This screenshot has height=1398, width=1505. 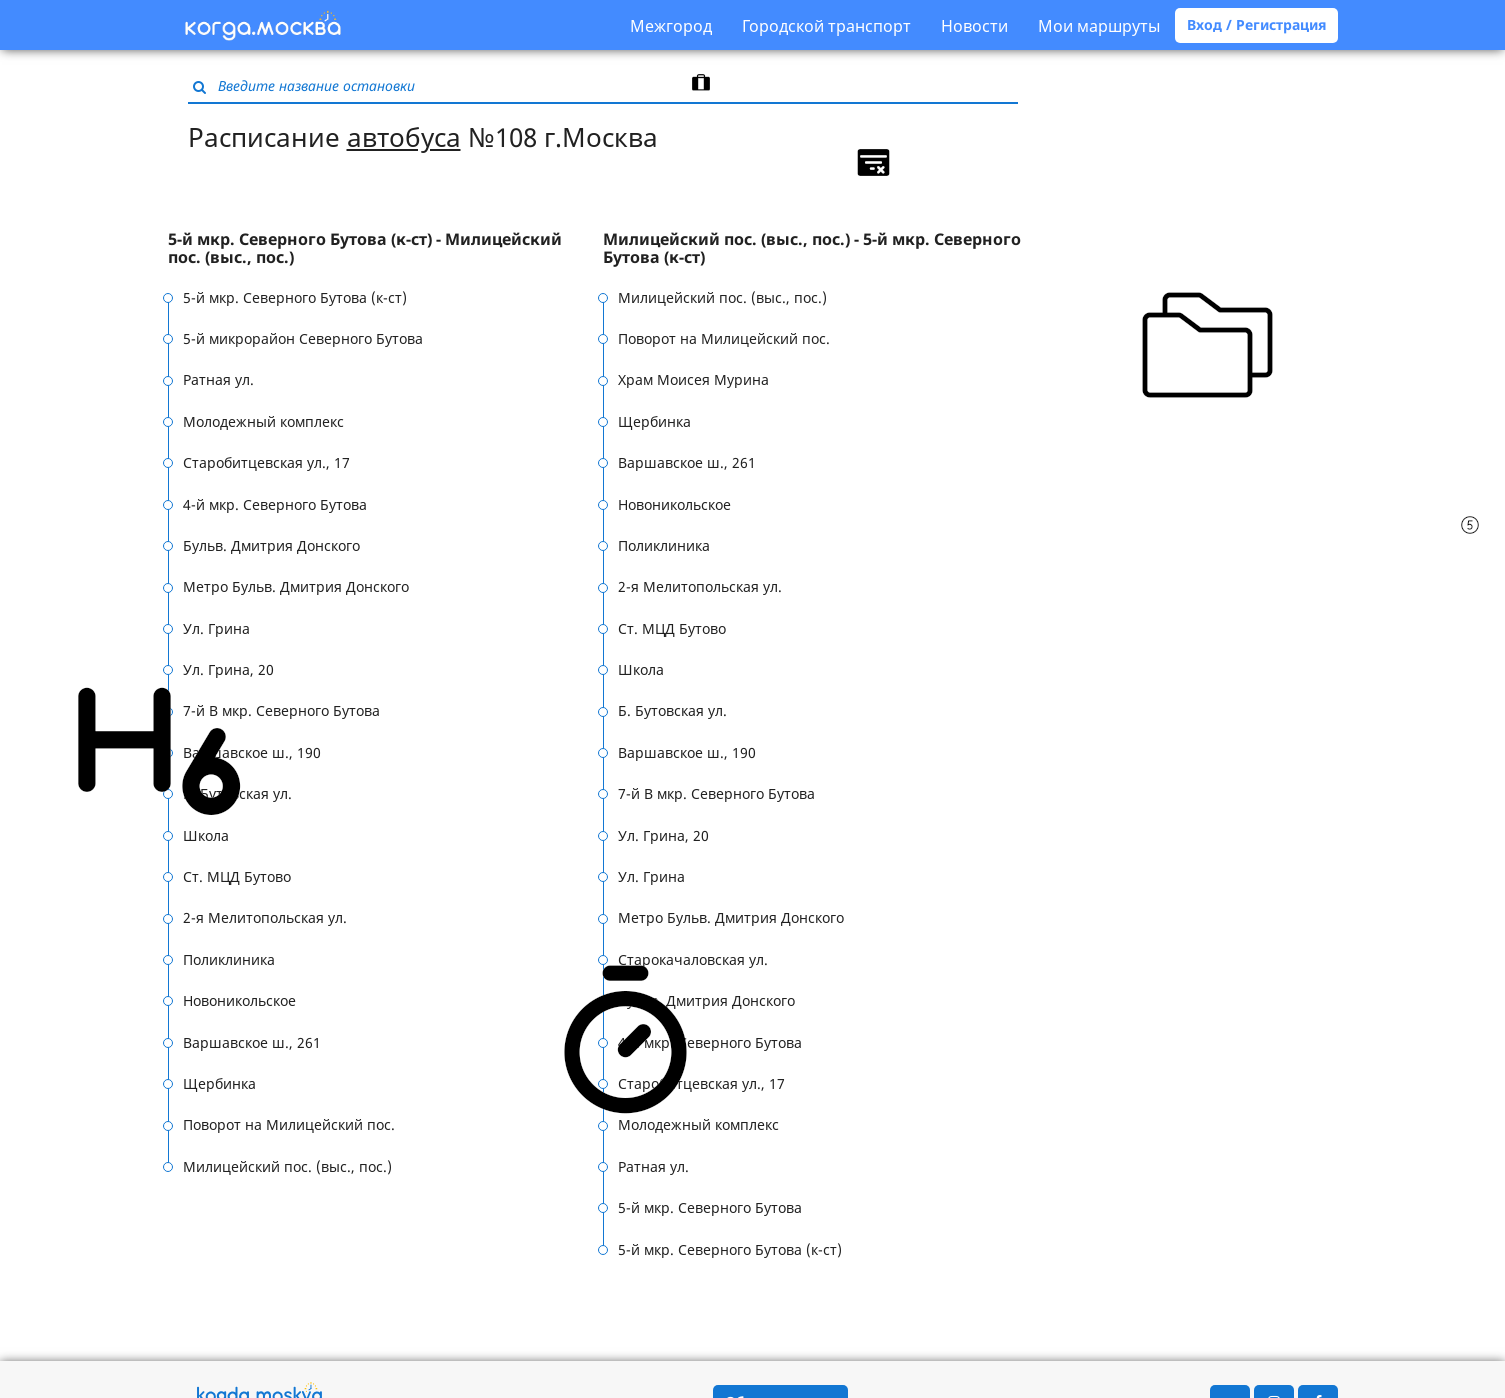 What do you see at coordinates (625, 1044) in the screenshot?
I see `set or view a countdown timer` at bounding box center [625, 1044].